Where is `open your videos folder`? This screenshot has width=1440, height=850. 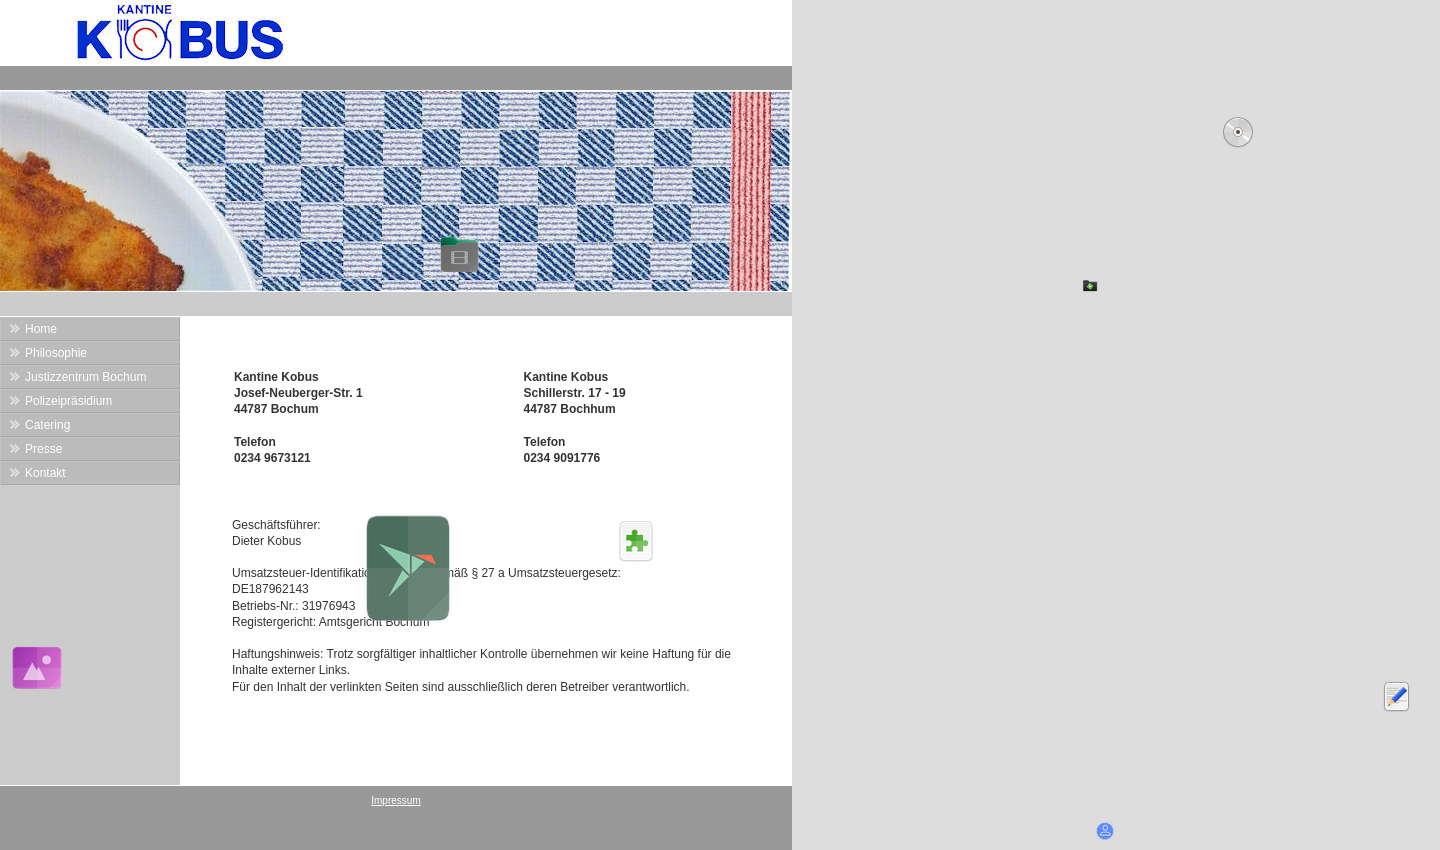
open your videos folder is located at coordinates (459, 254).